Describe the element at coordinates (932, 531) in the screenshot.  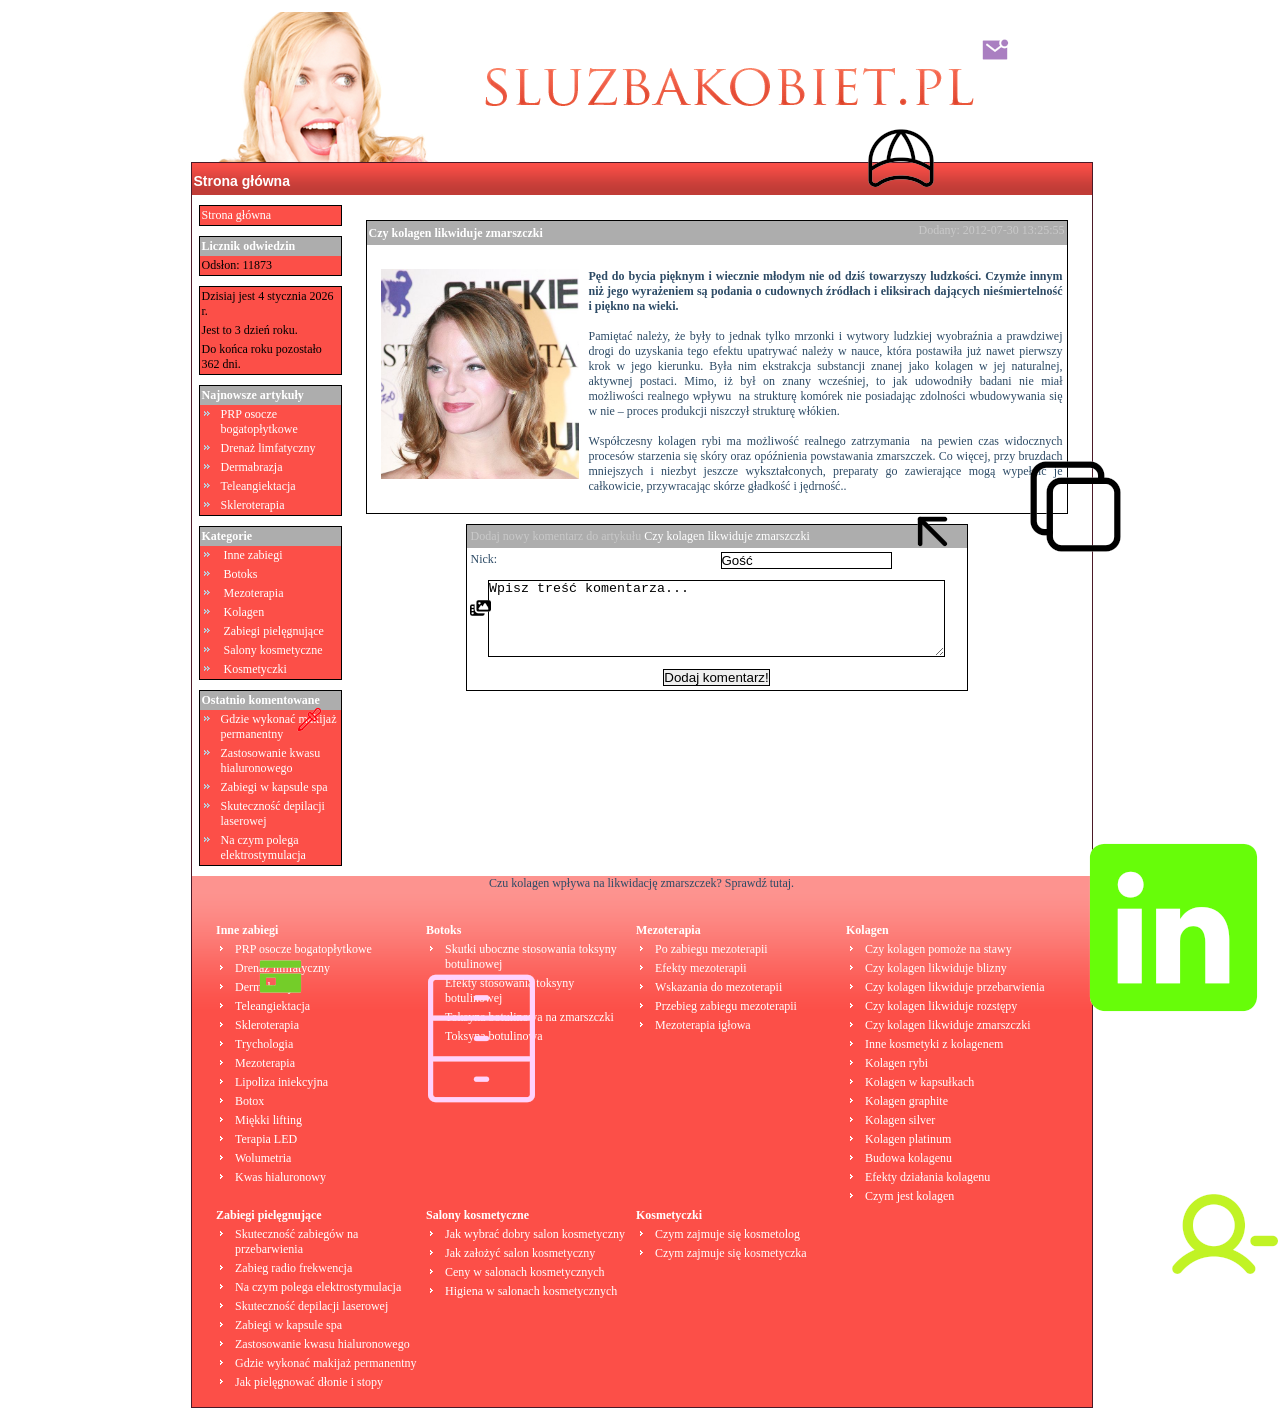
I see `navigate to previous screen or parent folder` at that location.